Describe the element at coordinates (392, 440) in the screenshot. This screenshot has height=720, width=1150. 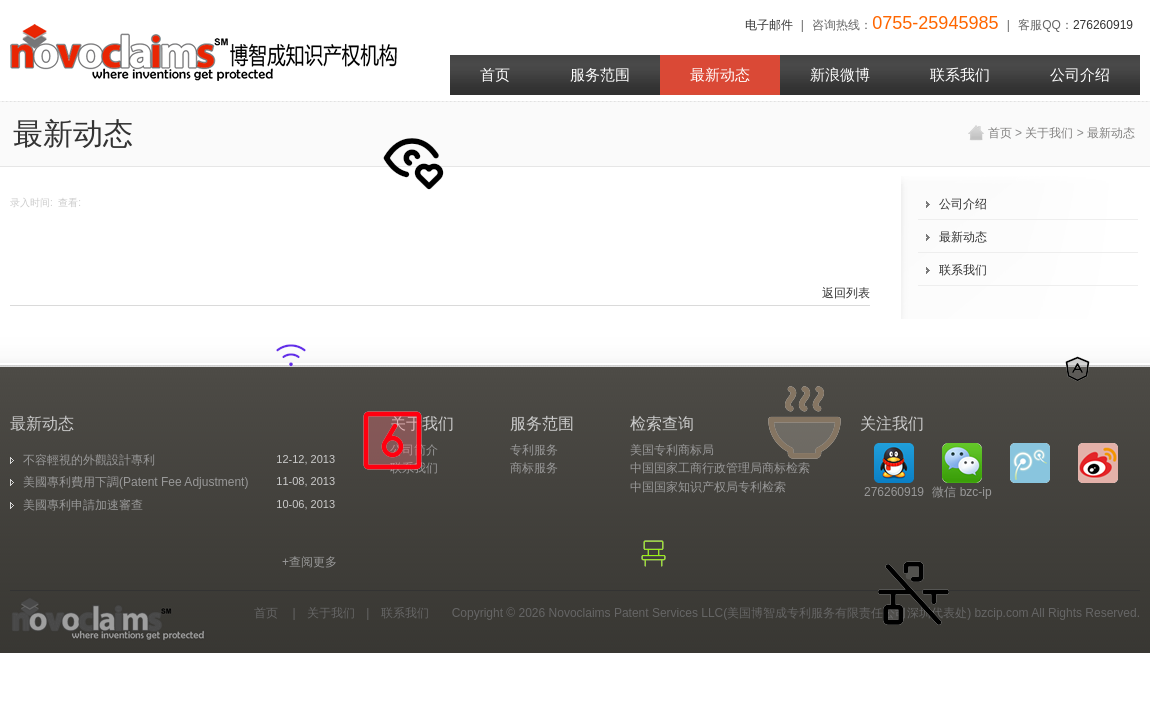
I see `select the number six` at that location.